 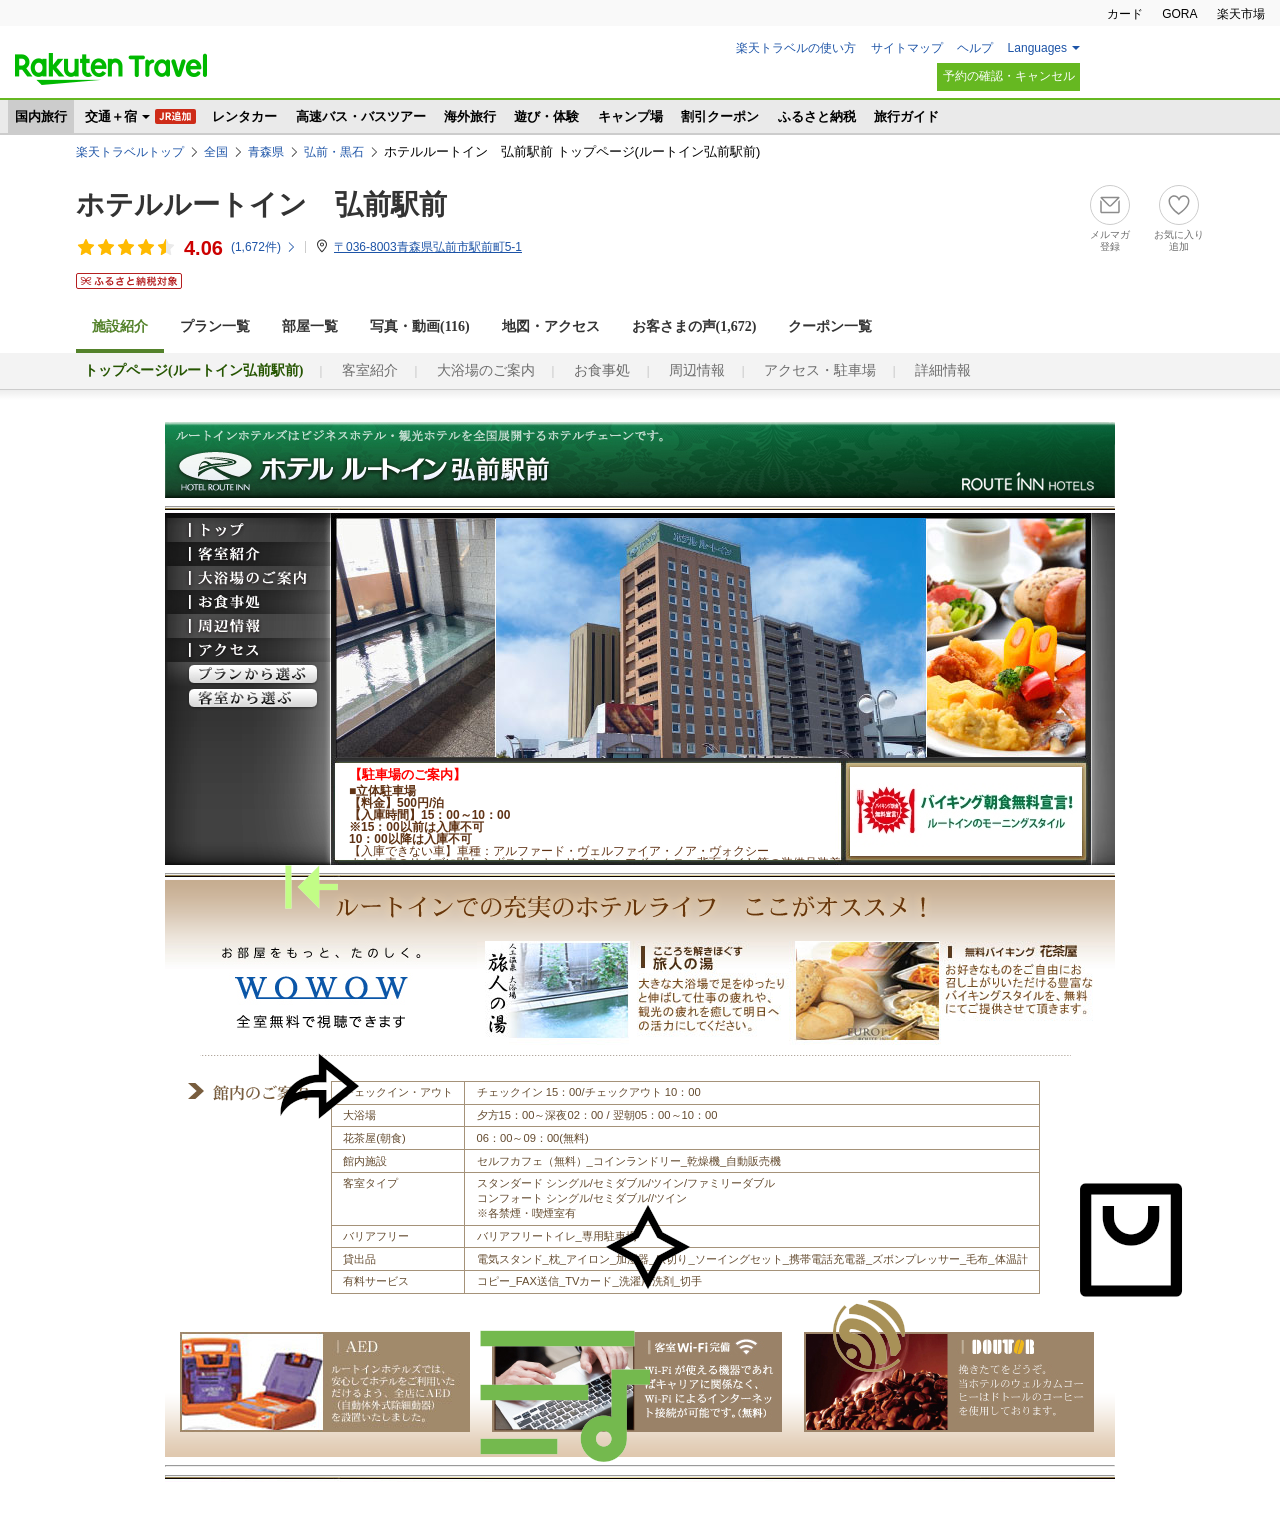 I want to click on view your shopping bag, so click(x=1131, y=1240).